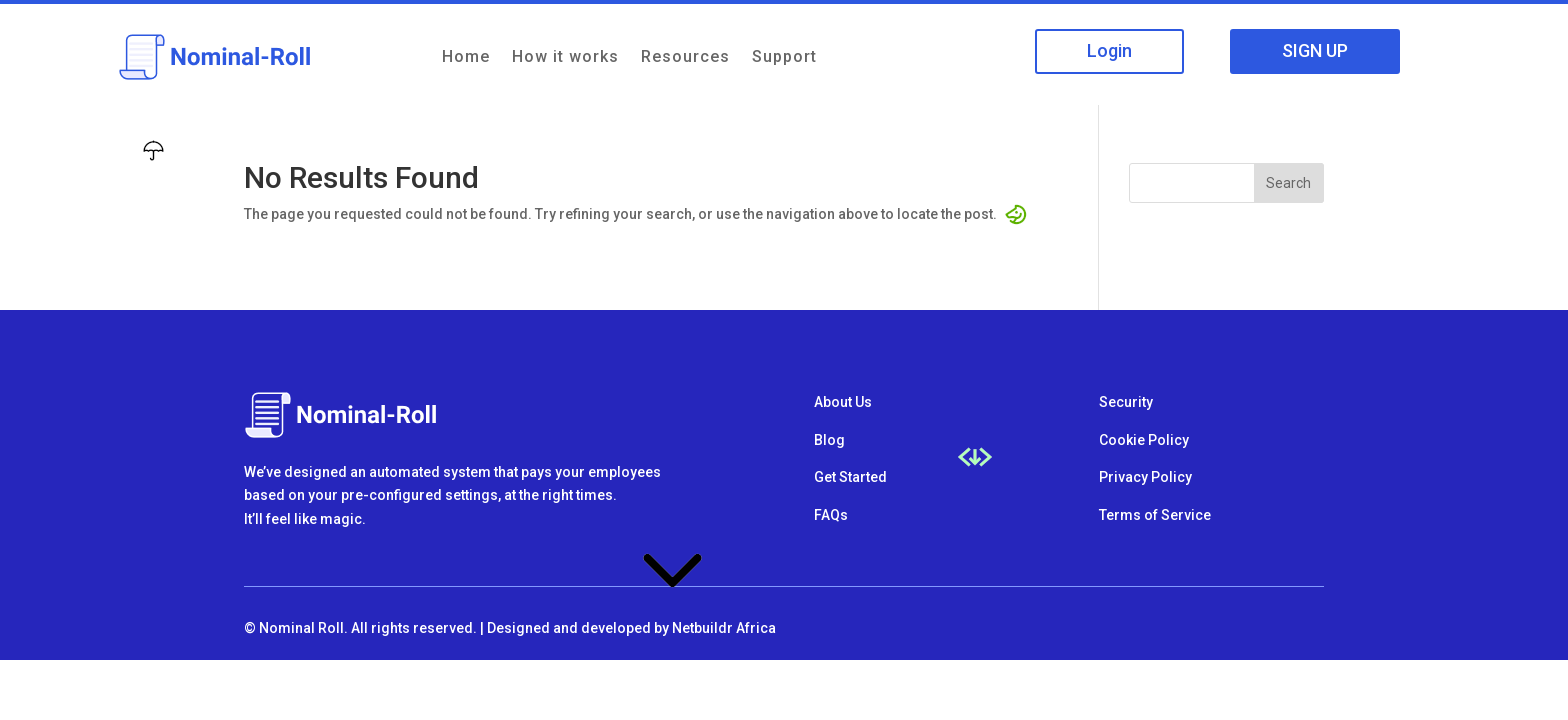 The image size is (1568, 720). I want to click on expand a dropdown menu or collapsed section, so click(672, 570).